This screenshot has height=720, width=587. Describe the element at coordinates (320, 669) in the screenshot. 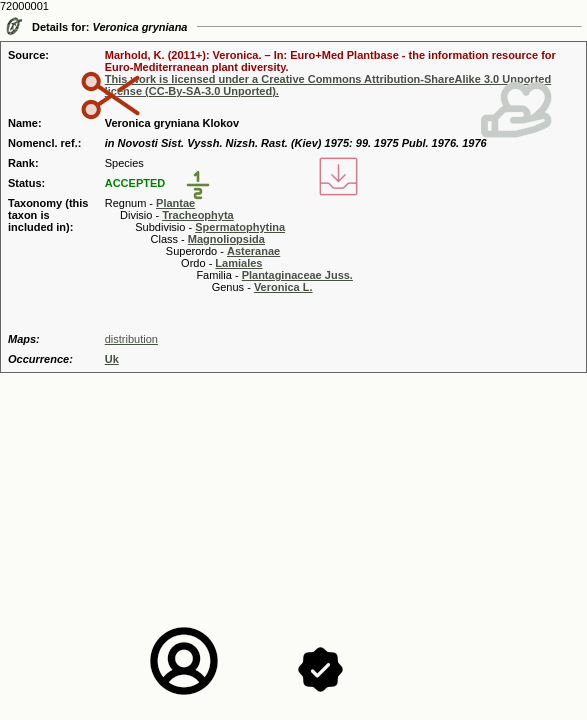

I see `indicates verified or authenticated status` at that location.